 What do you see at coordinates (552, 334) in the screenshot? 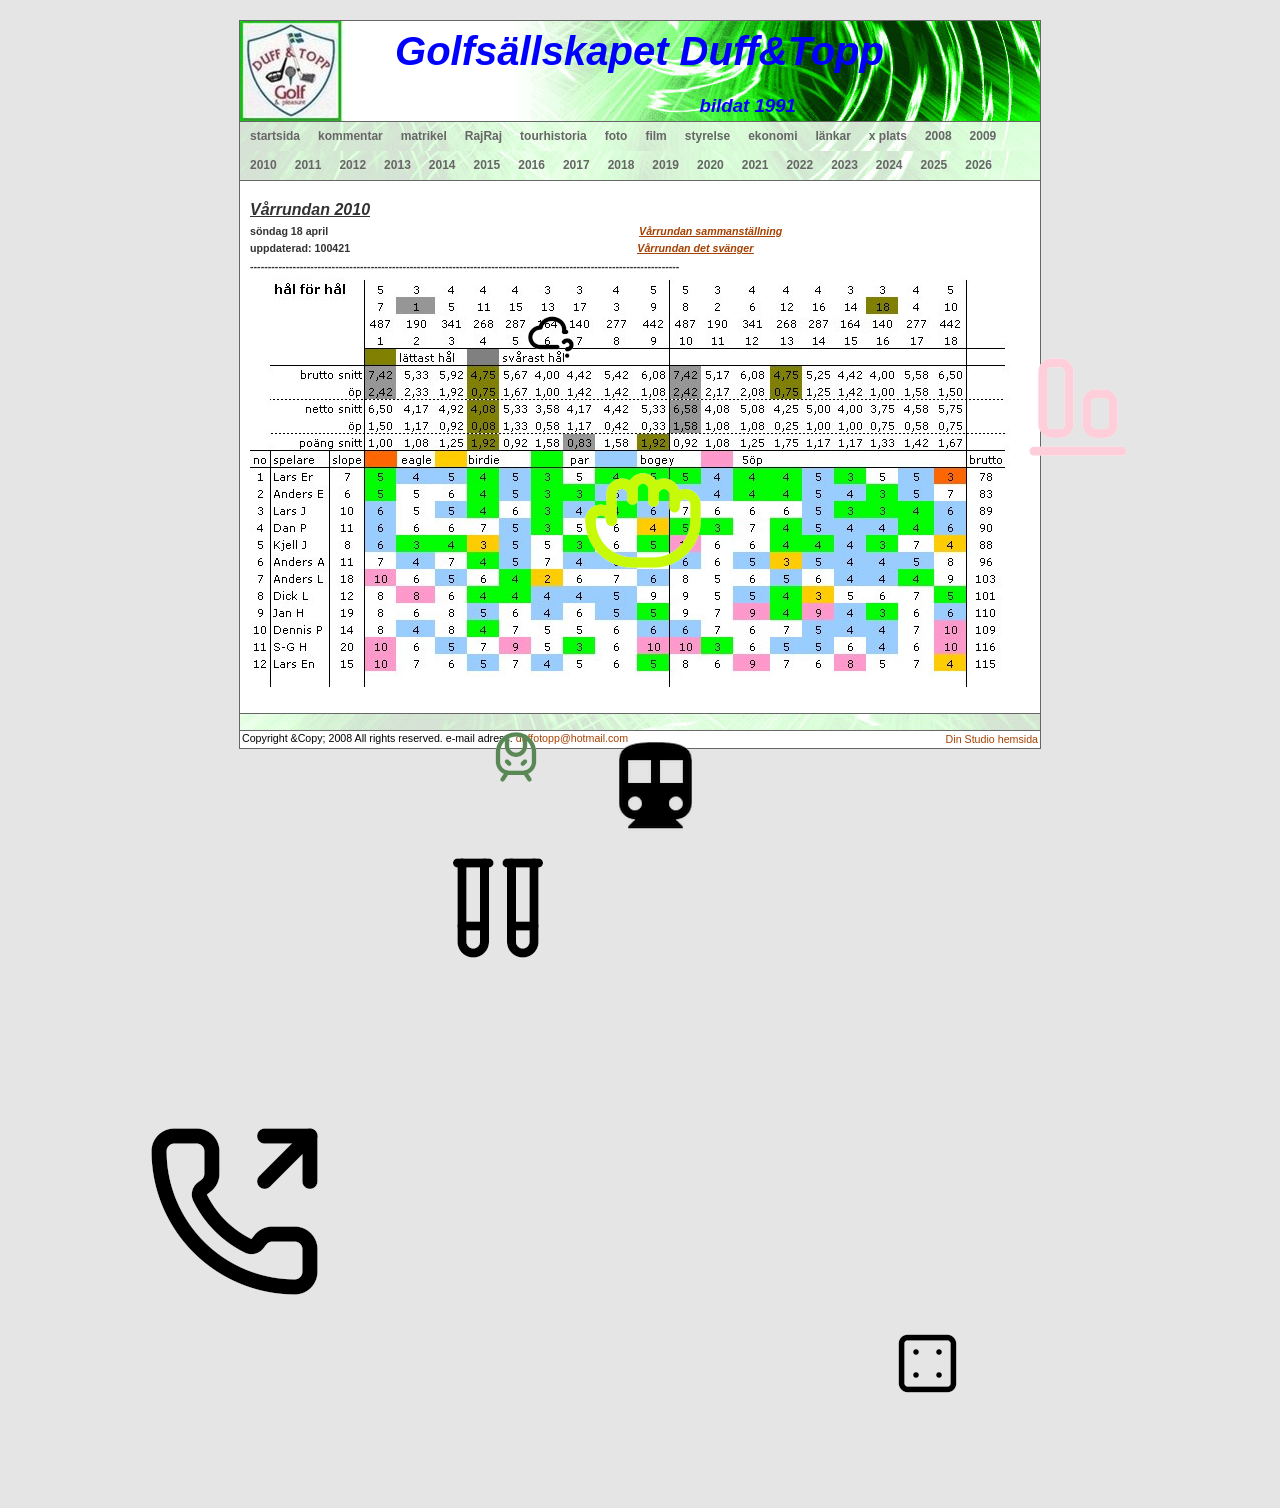
I see `cloud storage help or support` at bounding box center [552, 334].